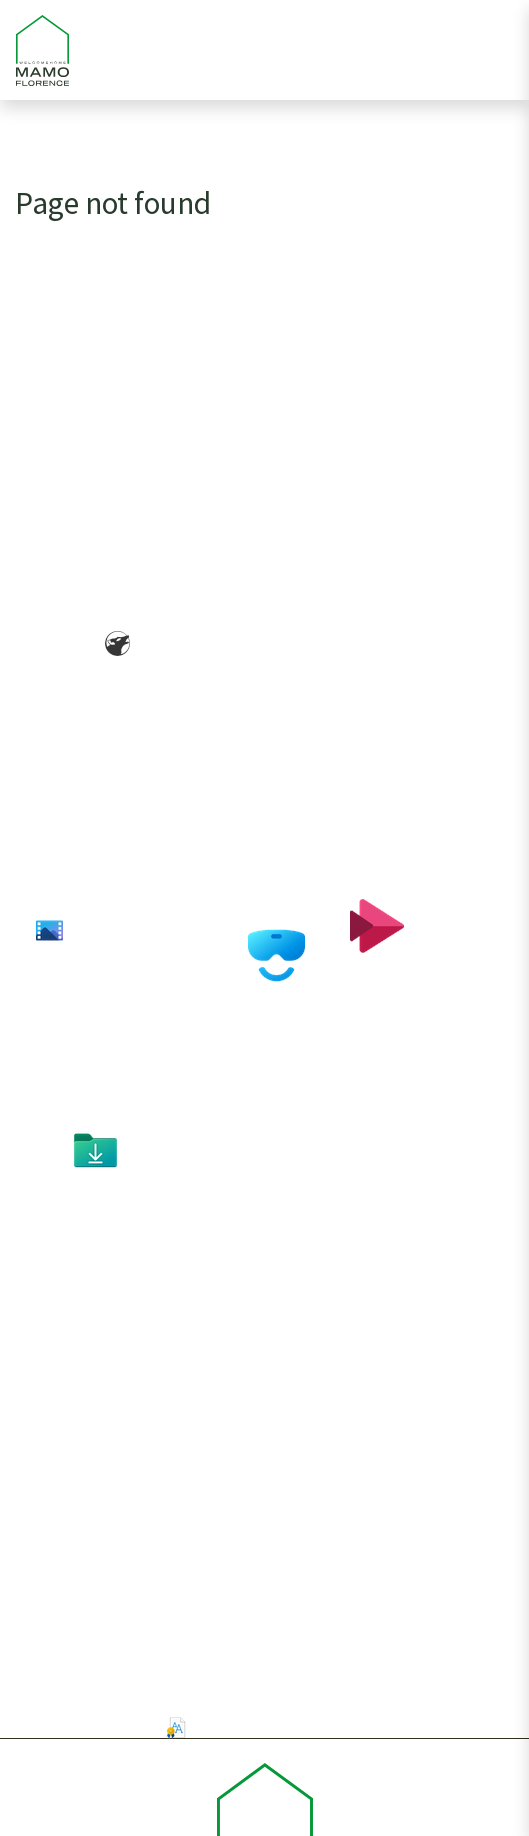  I want to click on open amarok music player, so click(117, 643).